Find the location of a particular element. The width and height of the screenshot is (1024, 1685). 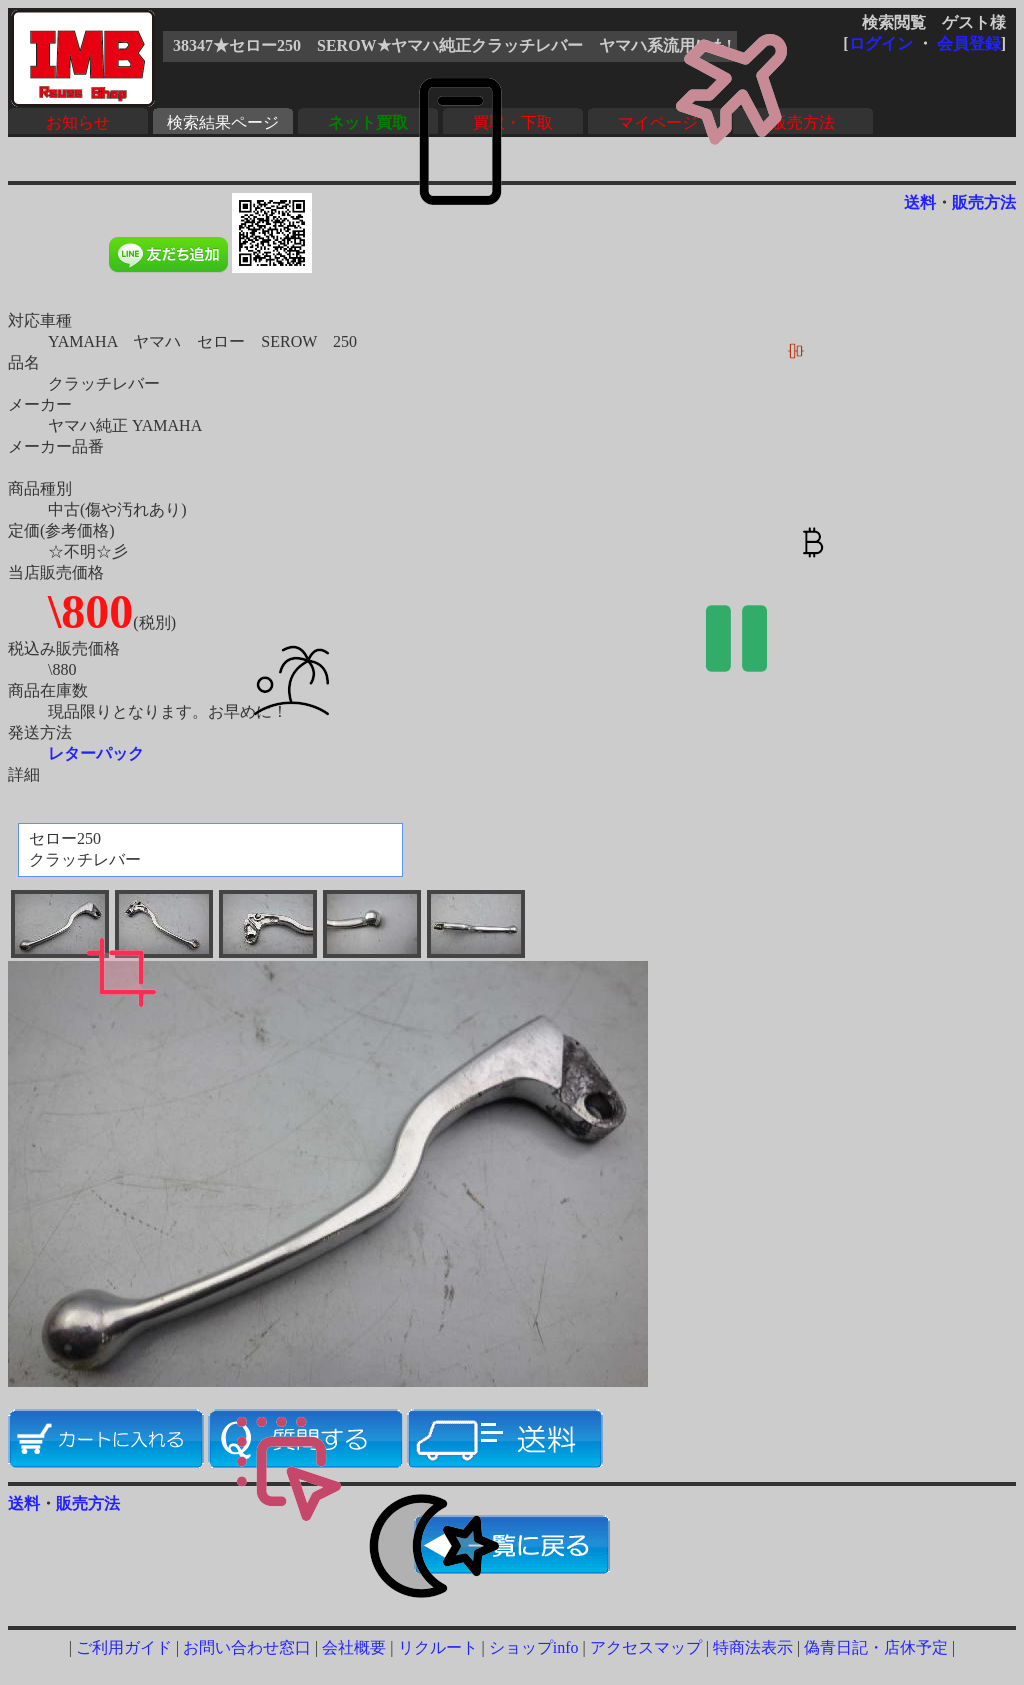

drag and drop to reorder items is located at coordinates (286, 1466).